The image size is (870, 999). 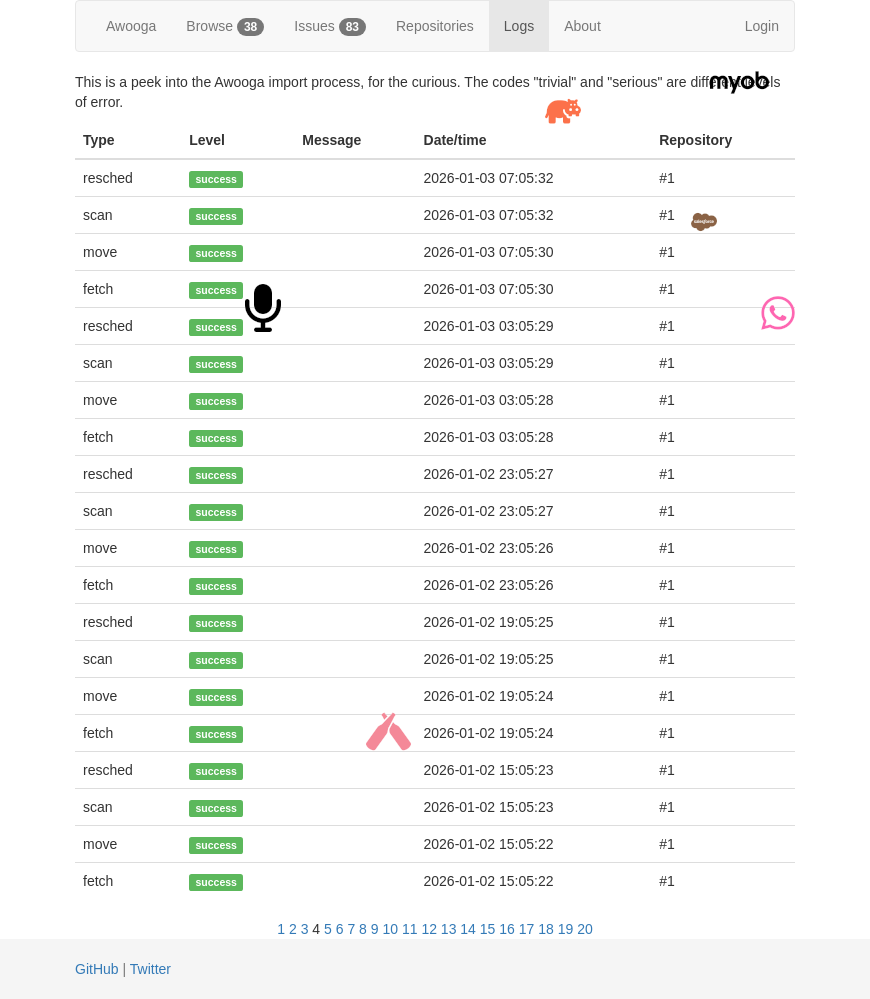 I want to click on access MYOB accounting software, so click(x=739, y=82).